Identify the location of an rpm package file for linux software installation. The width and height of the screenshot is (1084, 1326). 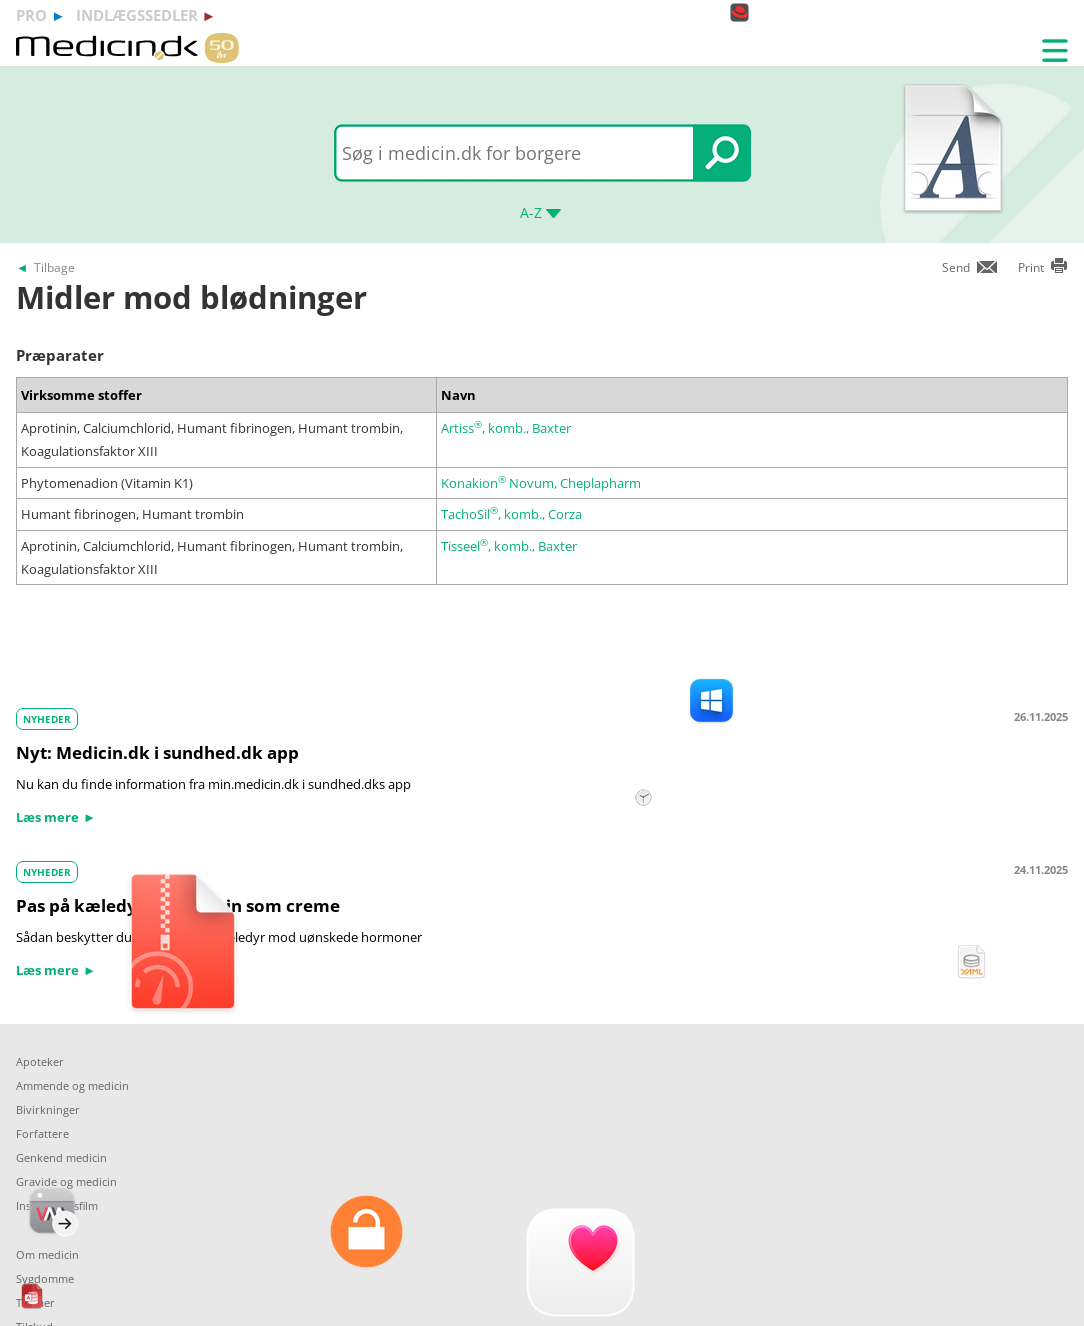
(183, 944).